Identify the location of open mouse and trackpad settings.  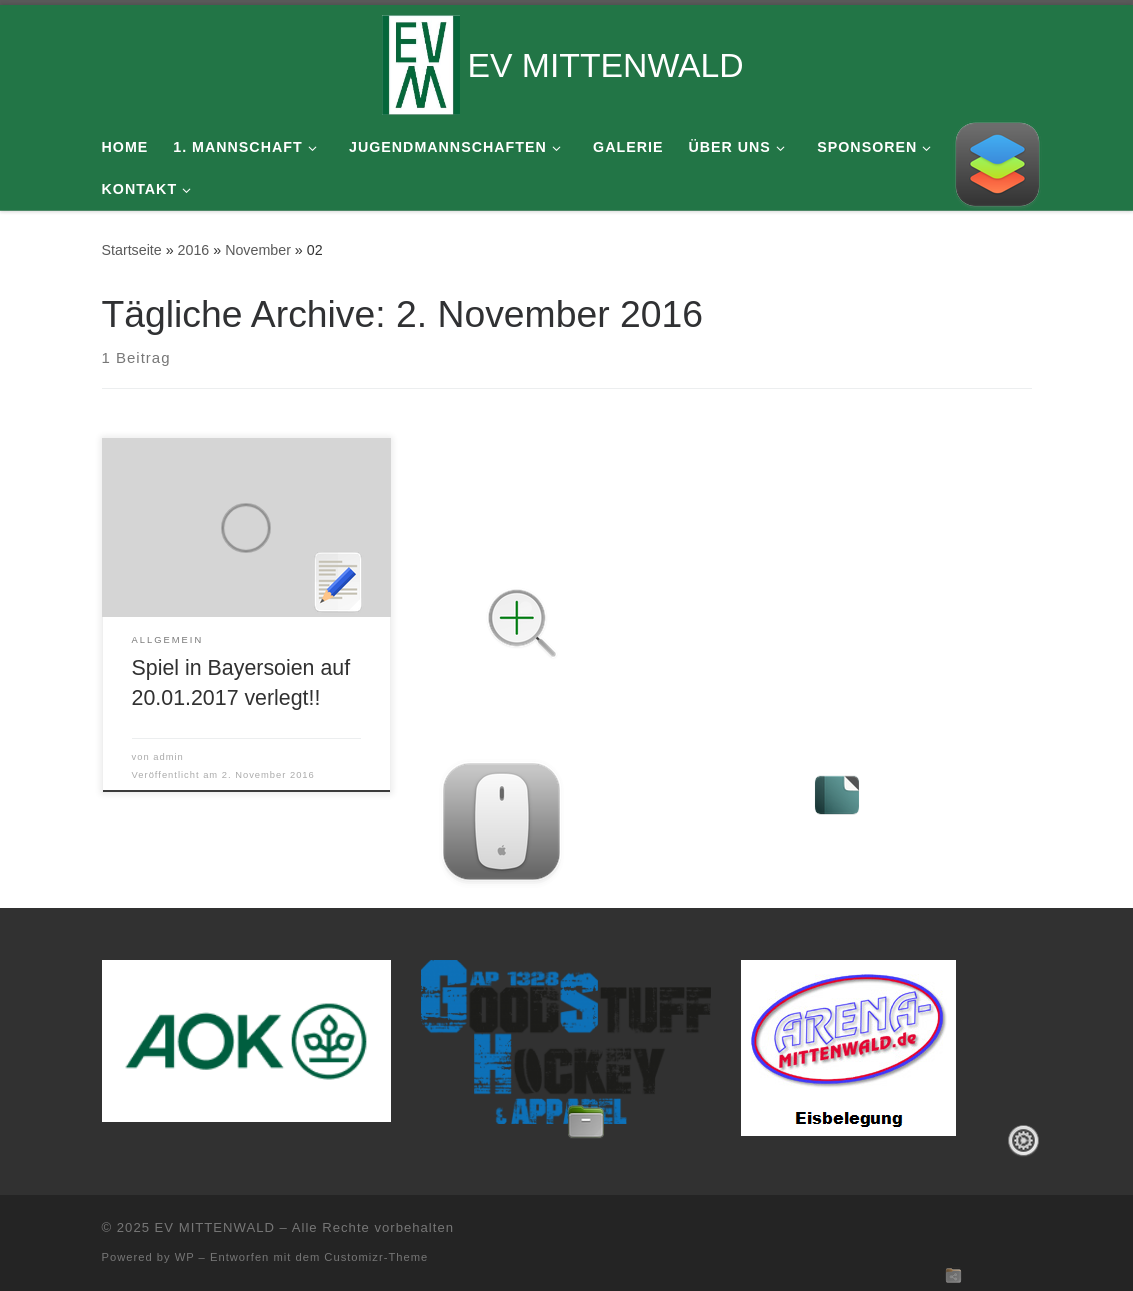
(501, 821).